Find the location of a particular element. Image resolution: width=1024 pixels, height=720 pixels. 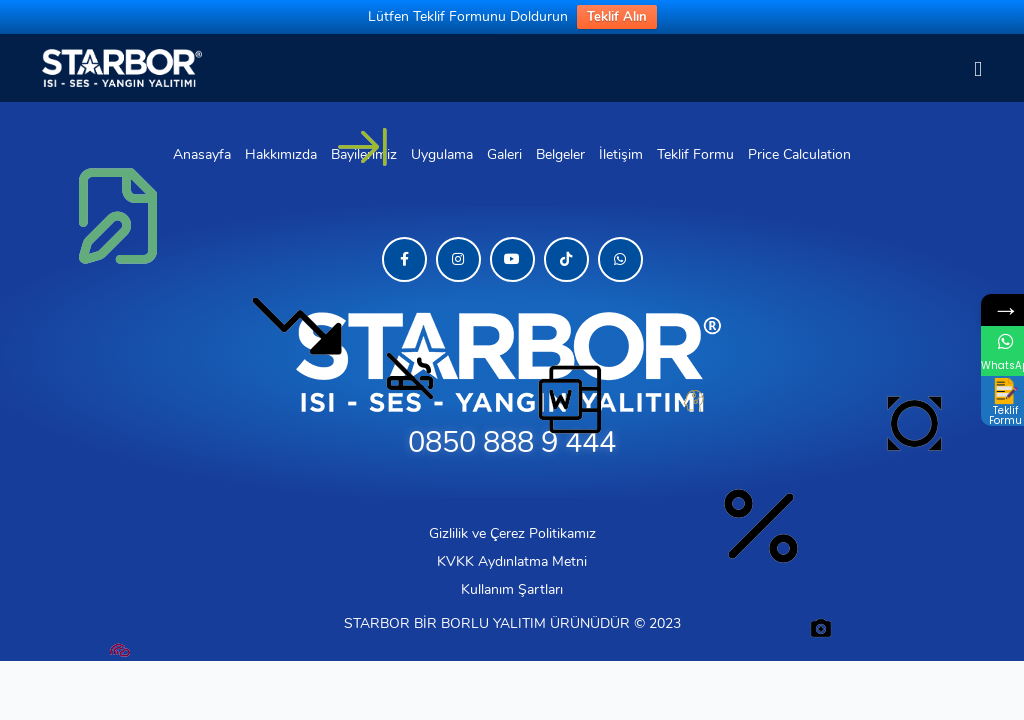

edit this document is located at coordinates (118, 216).